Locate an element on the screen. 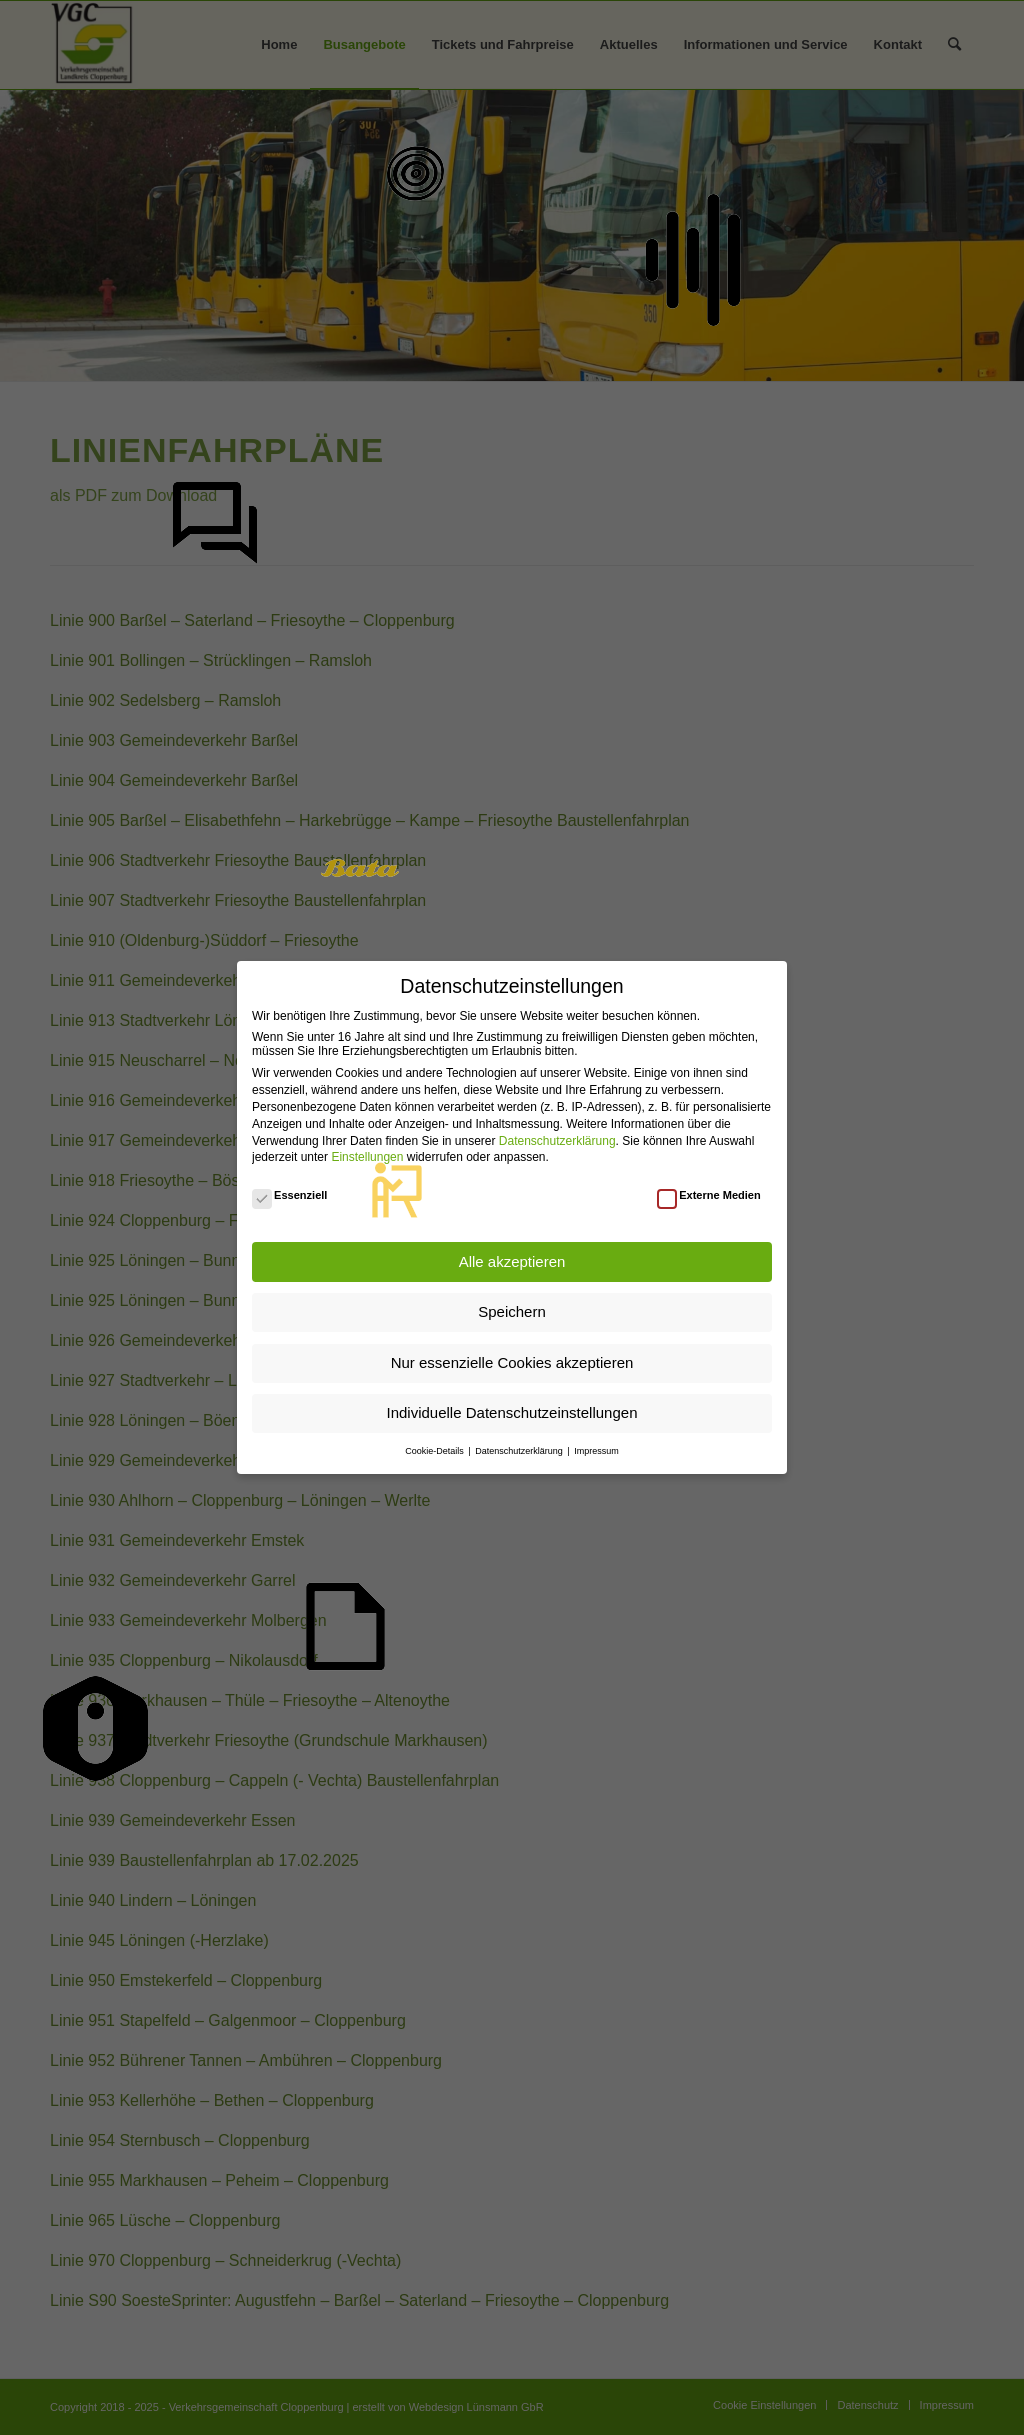  start or view a presentation is located at coordinates (397, 1190).